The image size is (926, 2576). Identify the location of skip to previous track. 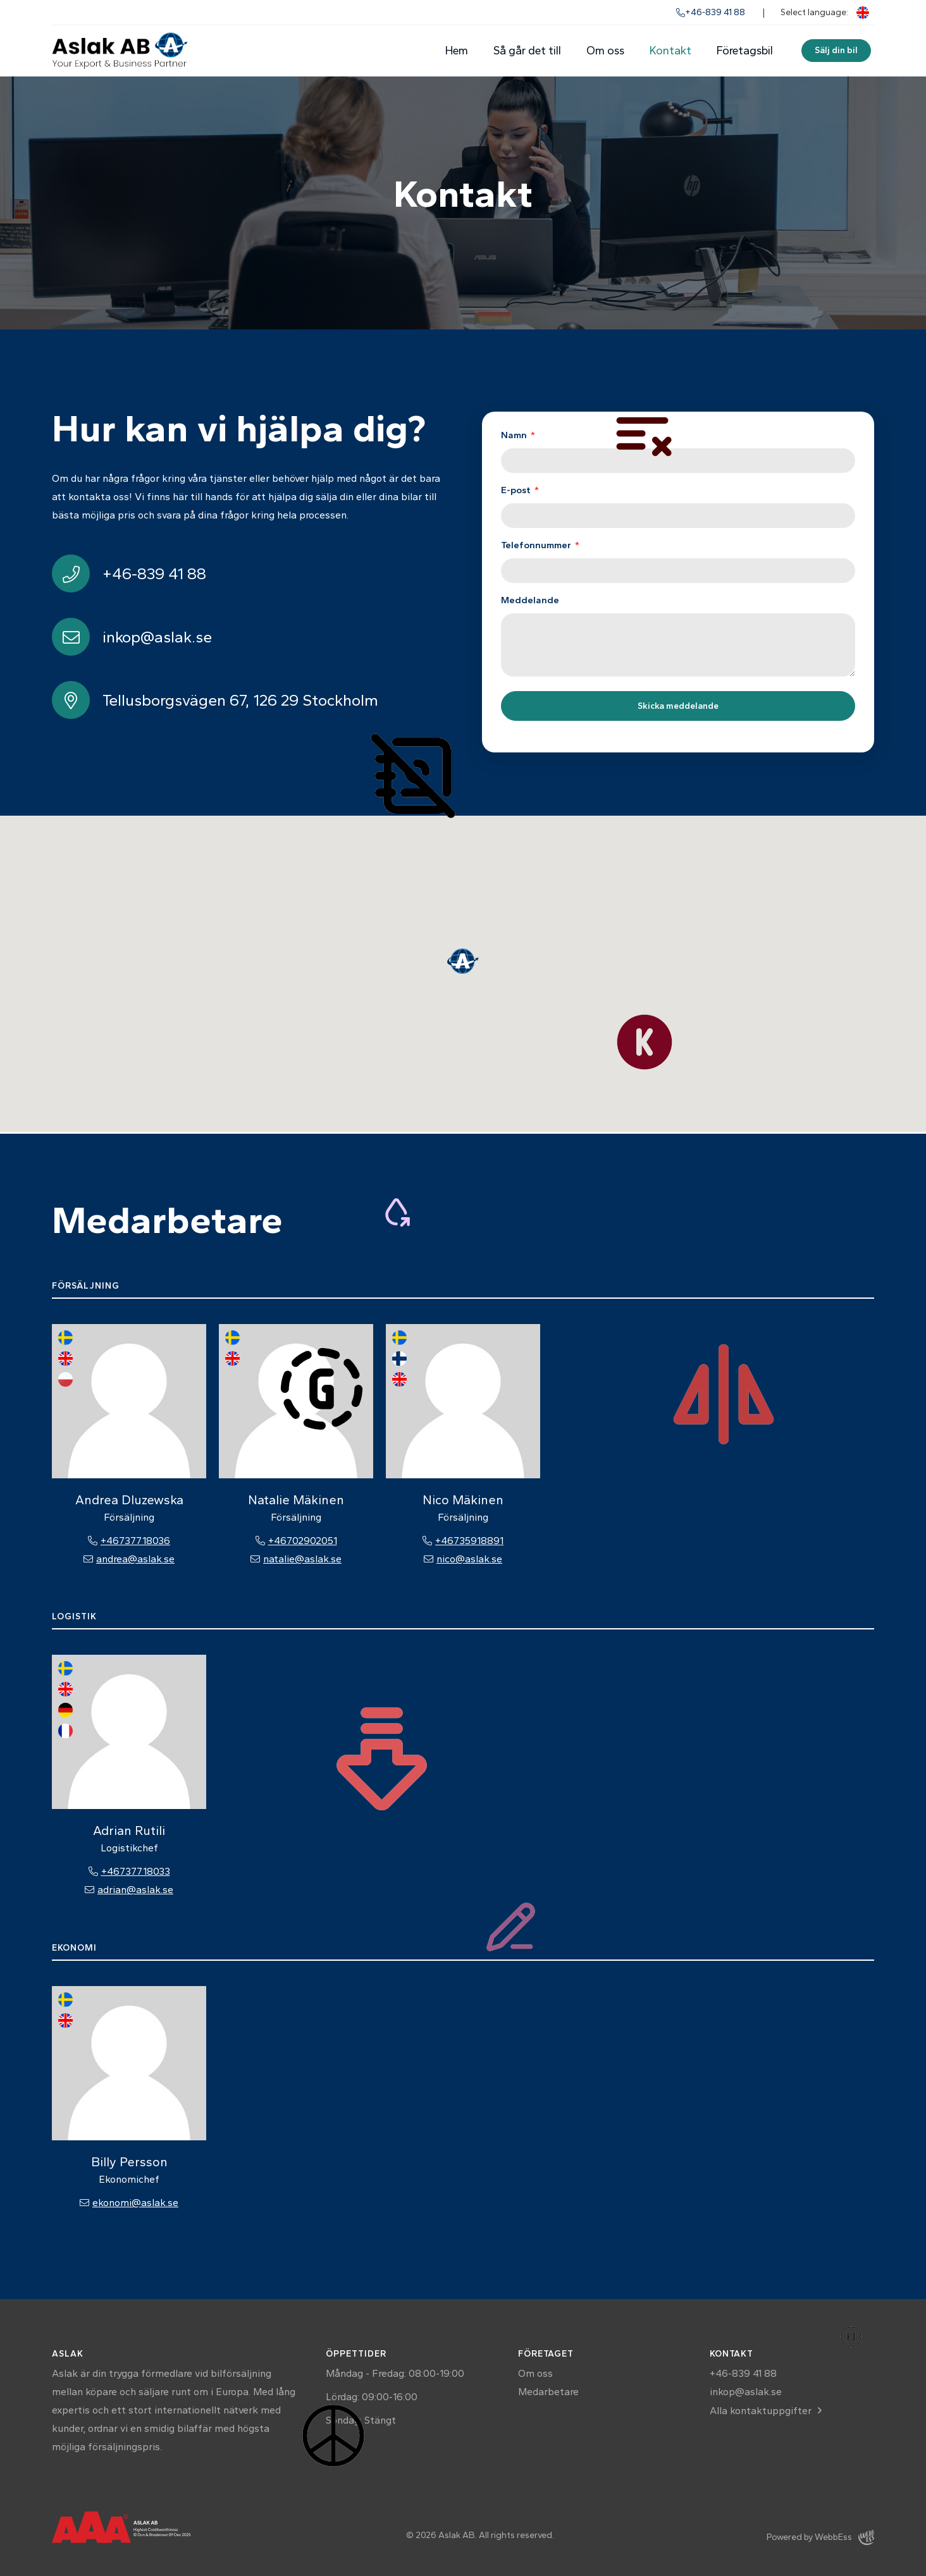
(851, 2336).